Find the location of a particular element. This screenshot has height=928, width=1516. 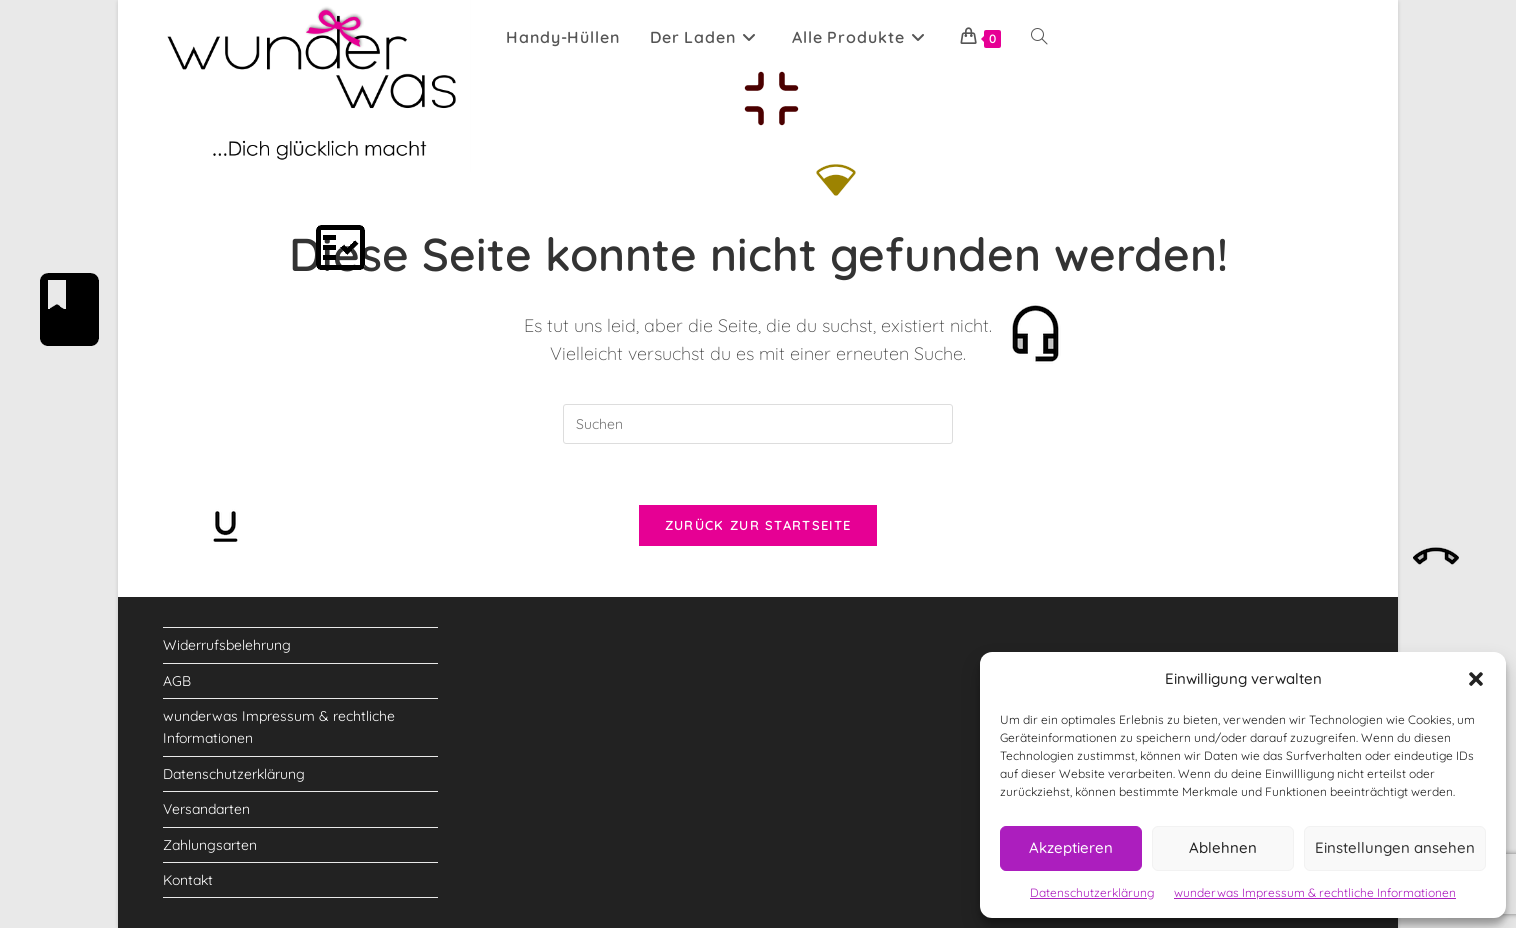

end the current phone call is located at coordinates (1436, 557).